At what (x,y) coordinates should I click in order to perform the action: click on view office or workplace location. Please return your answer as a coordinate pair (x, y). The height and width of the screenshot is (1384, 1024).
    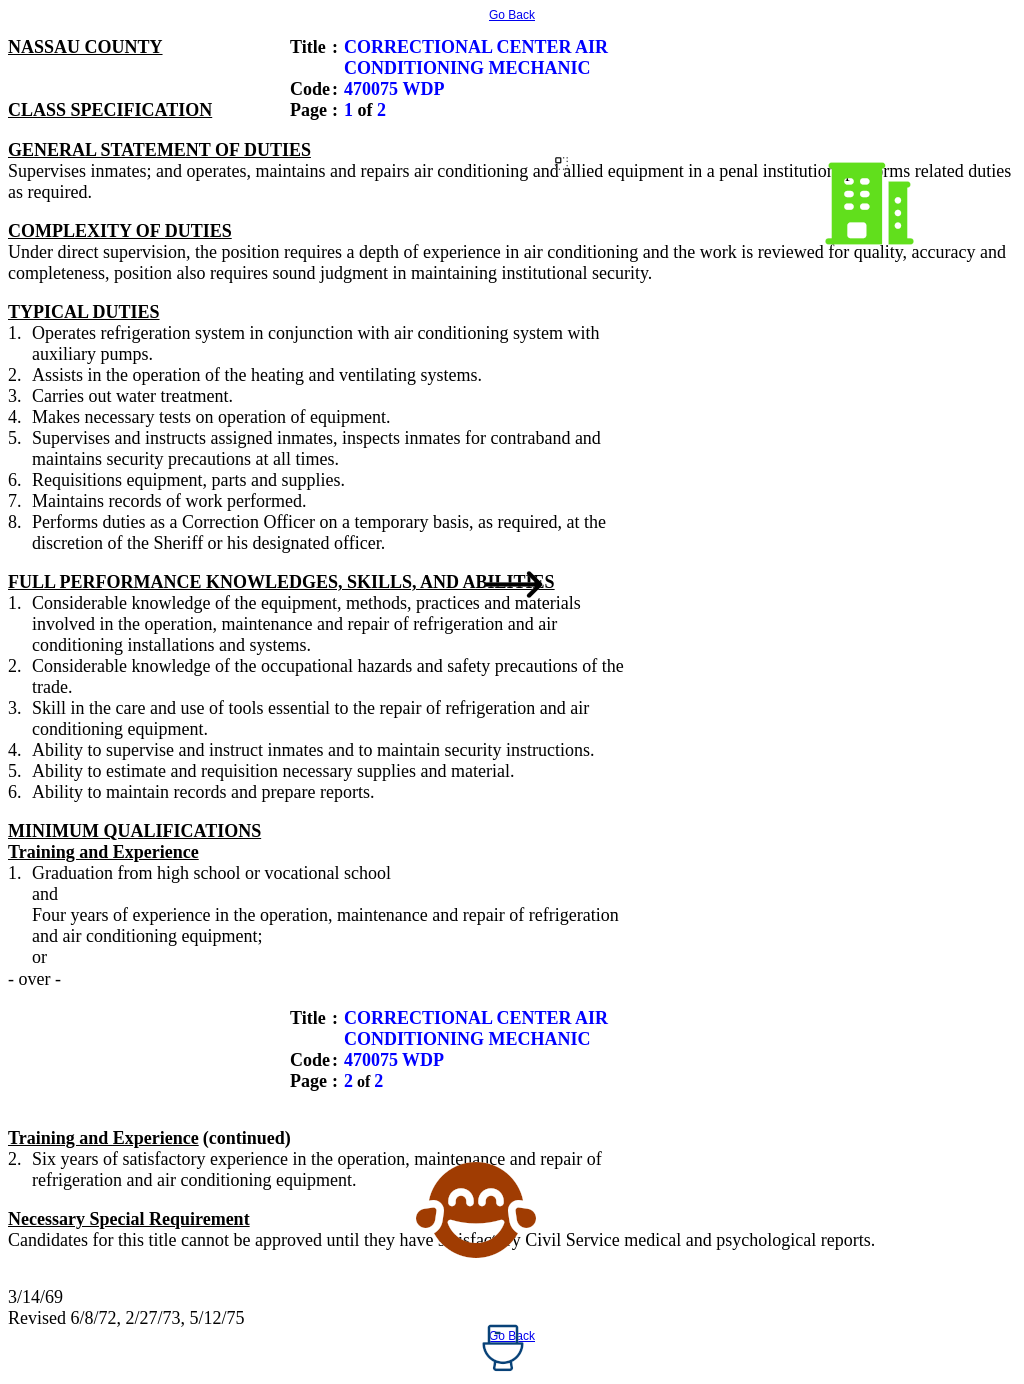
    Looking at the image, I should click on (869, 203).